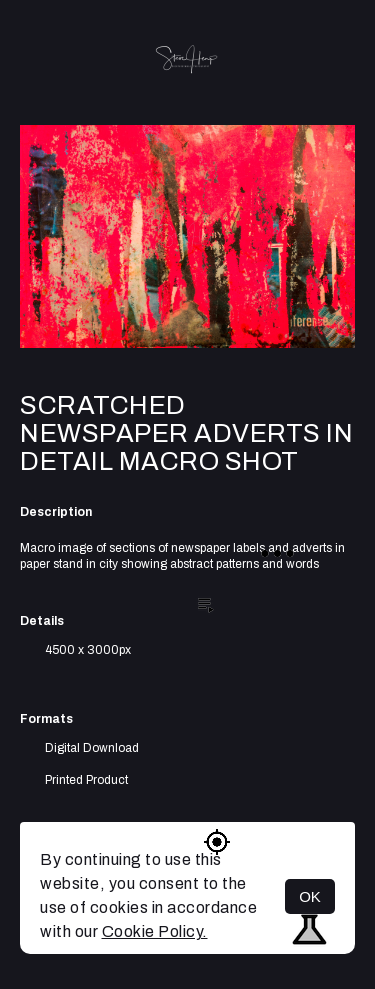  I want to click on access science or laboratory features, so click(309, 929).